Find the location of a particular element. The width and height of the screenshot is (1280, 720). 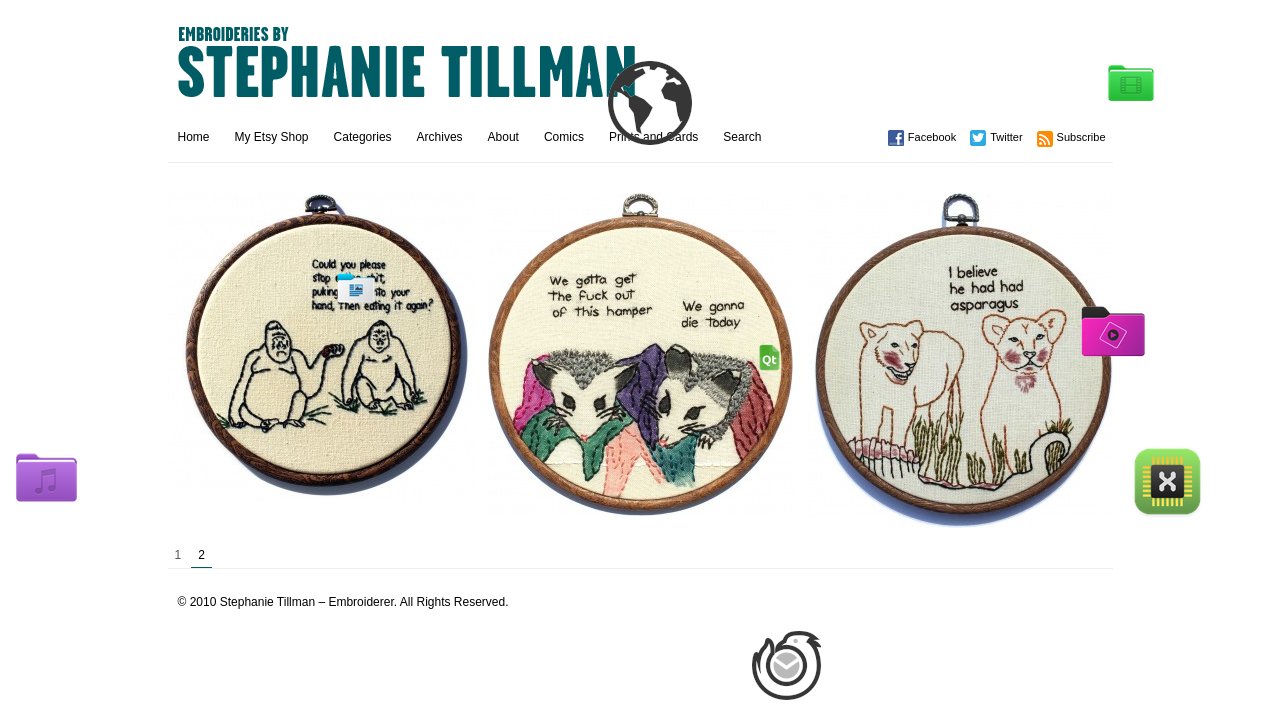

open folder containing LibreOffice Writer documents is located at coordinates (356, 289).